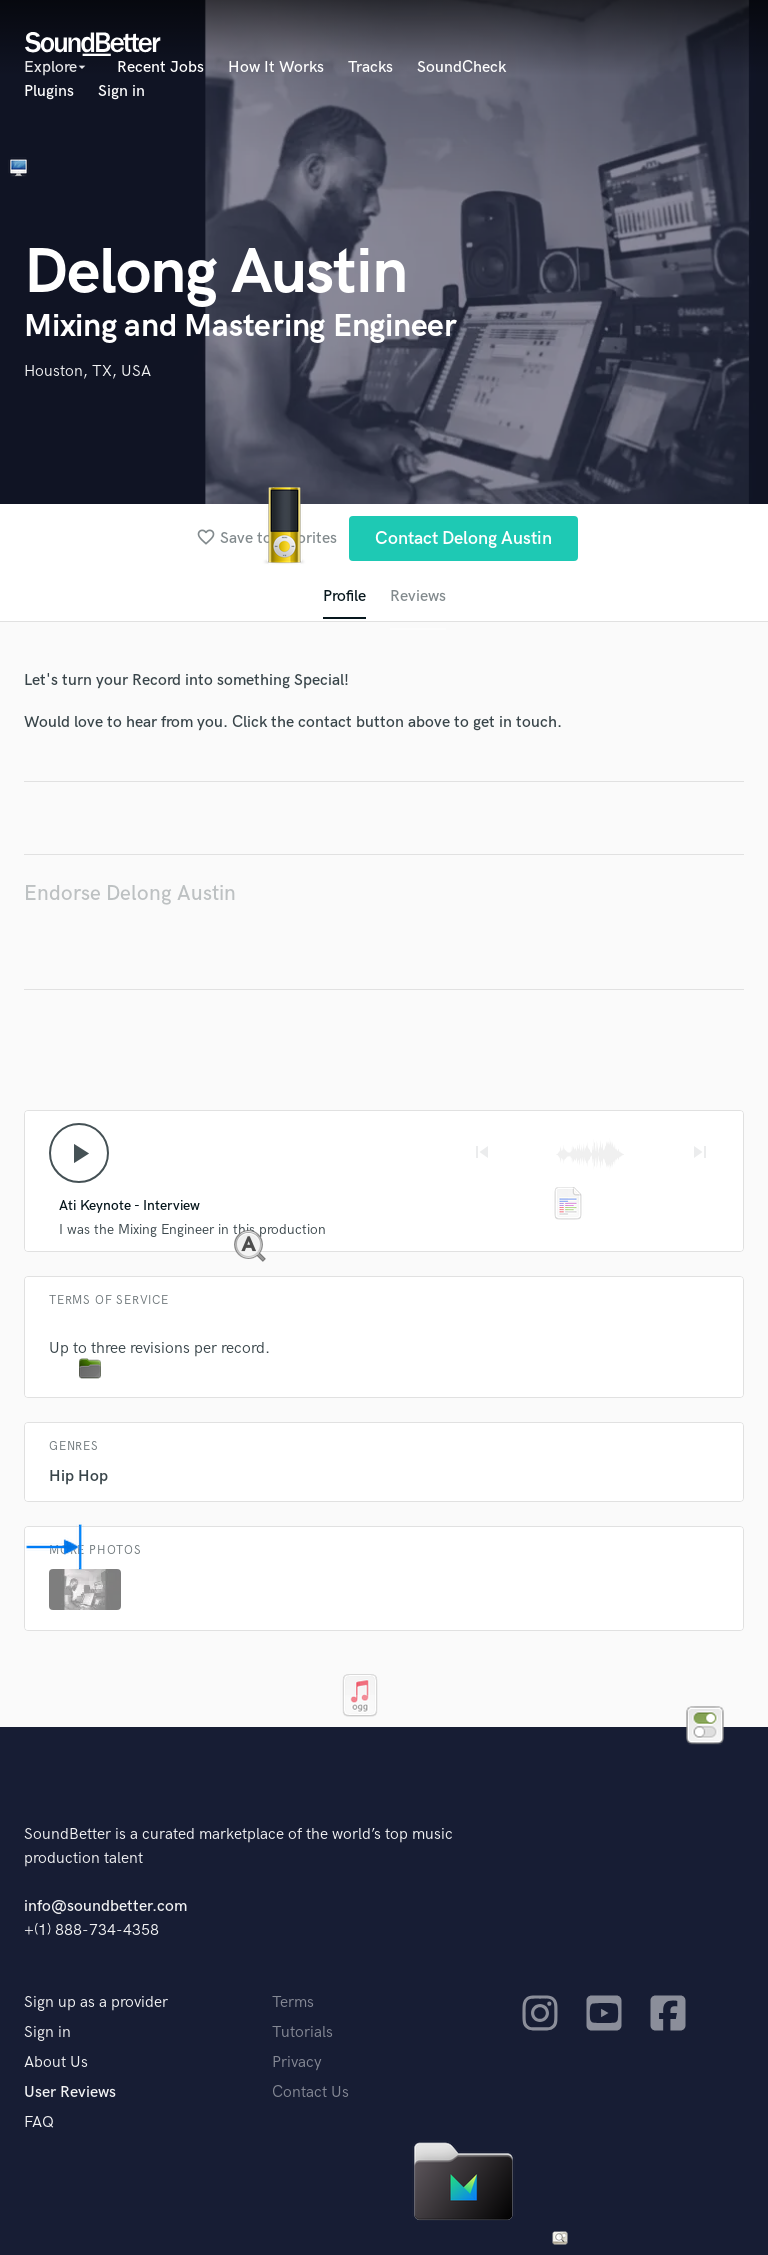 This screenshot has width=768, height=2255. I want to click on search within the current project, so click(250, 1246).